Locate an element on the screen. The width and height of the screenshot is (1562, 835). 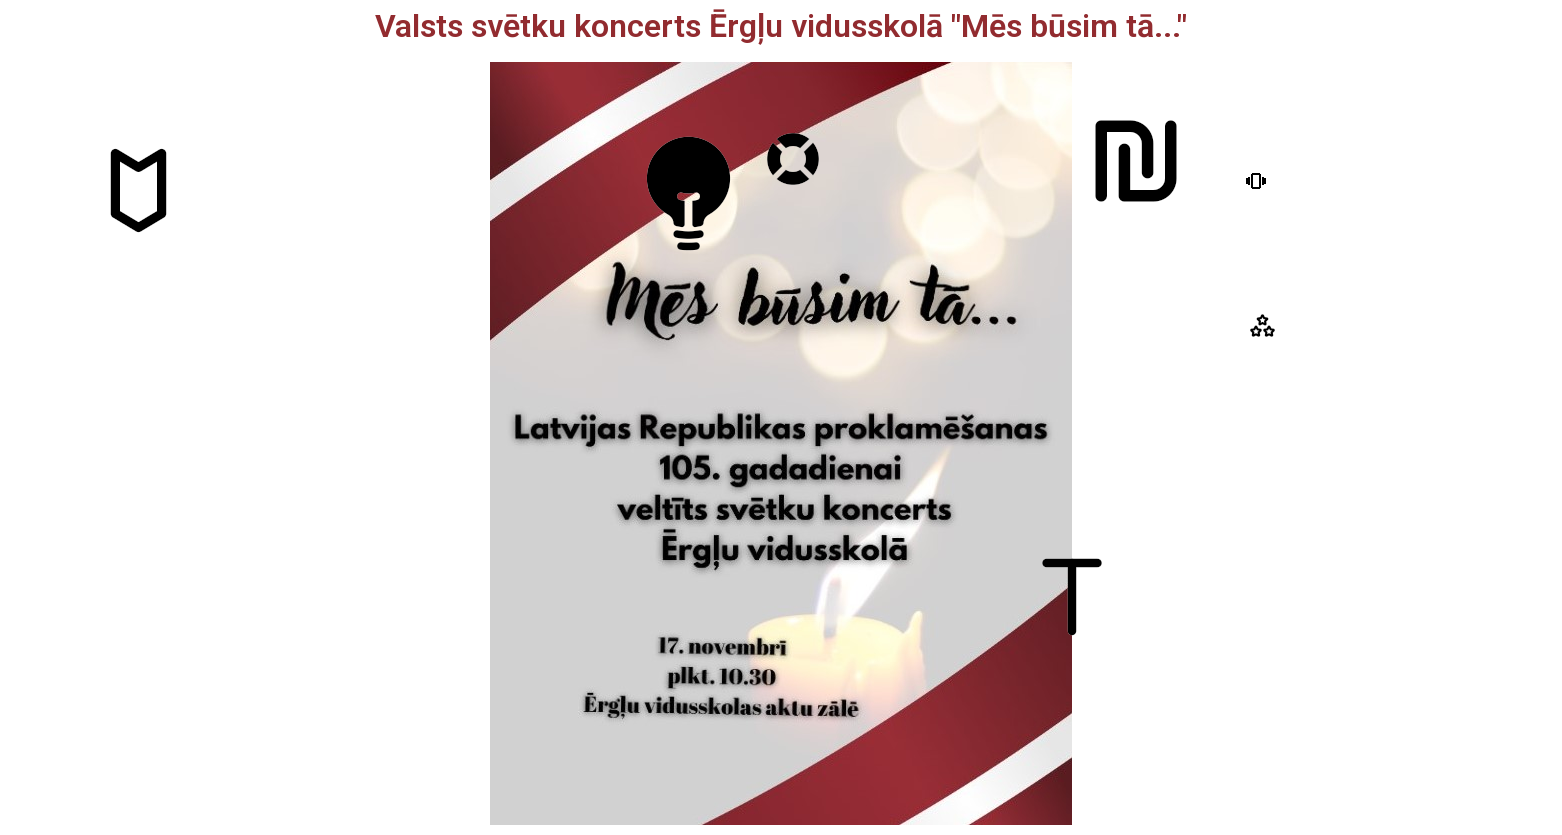
indicates Israeli shekel currency is located at coordinates (1136, 161).